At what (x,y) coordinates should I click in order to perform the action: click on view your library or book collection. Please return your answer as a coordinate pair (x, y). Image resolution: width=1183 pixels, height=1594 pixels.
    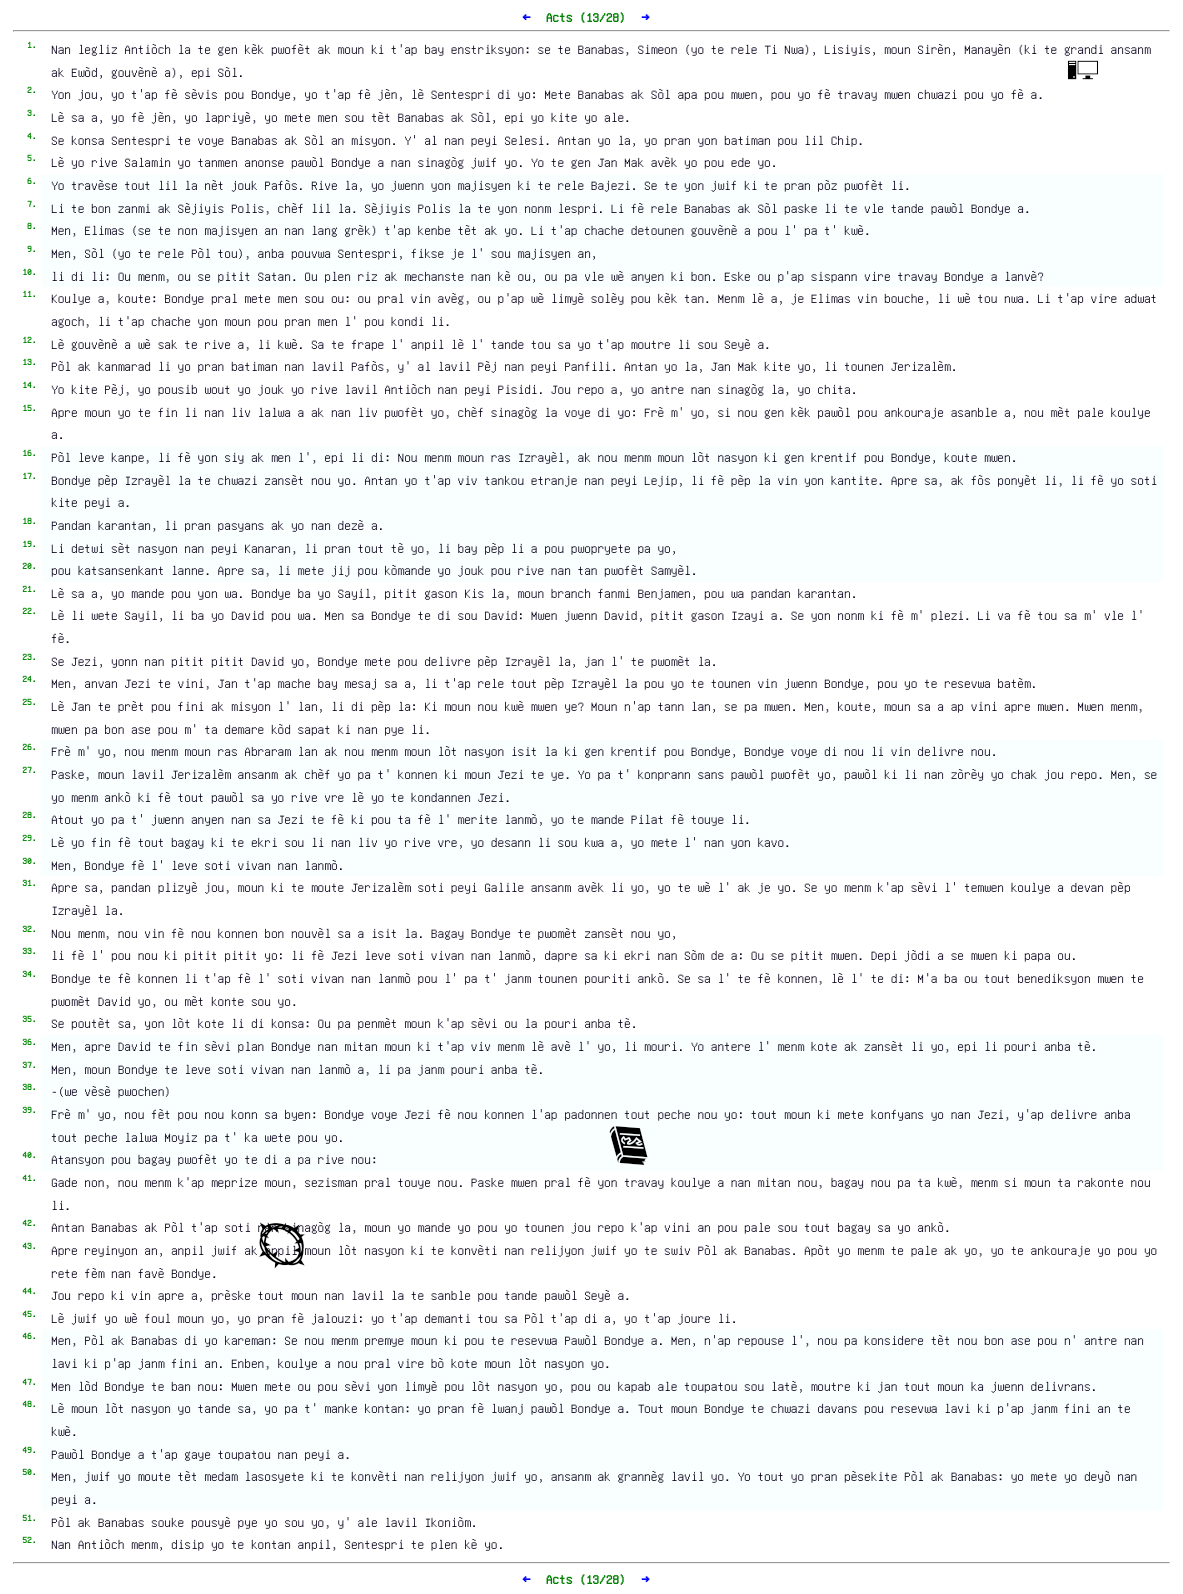
    Looking at the image, I should click on (628, 1145).